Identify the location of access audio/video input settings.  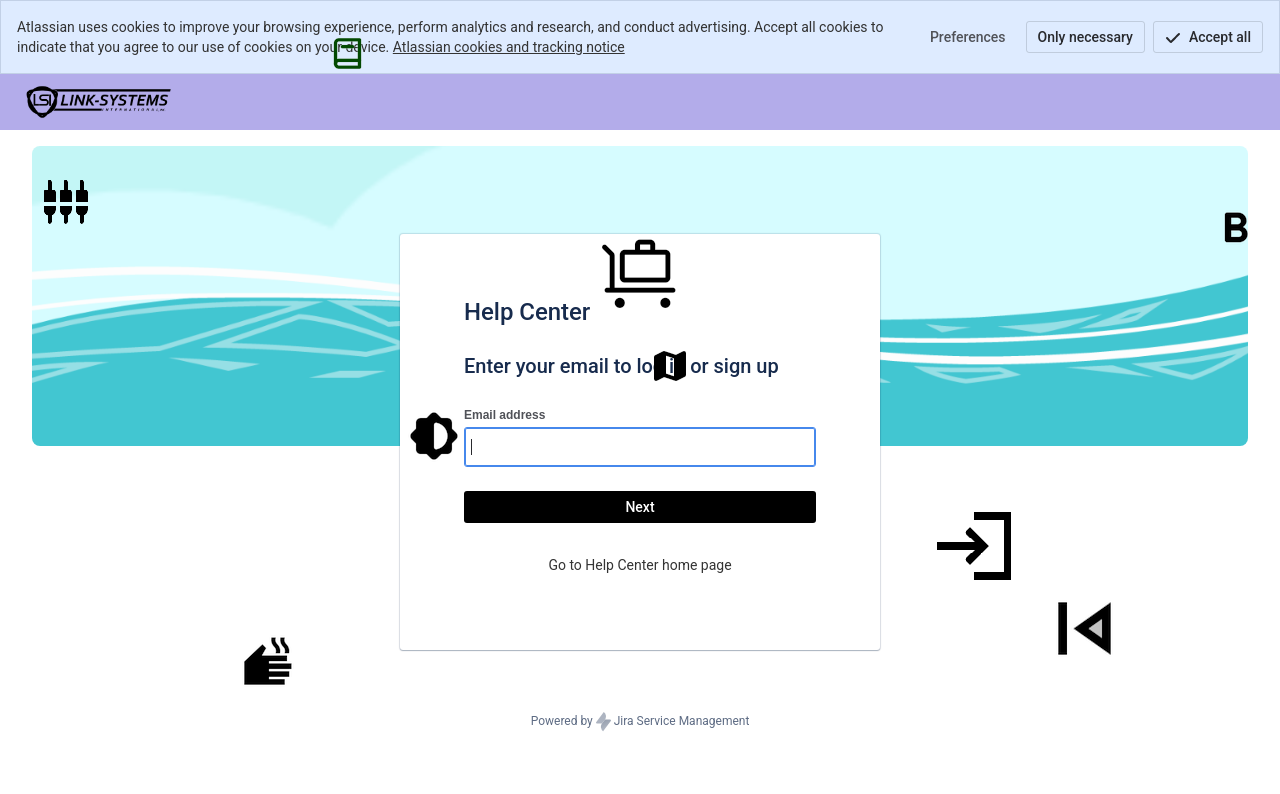
(66, 202).